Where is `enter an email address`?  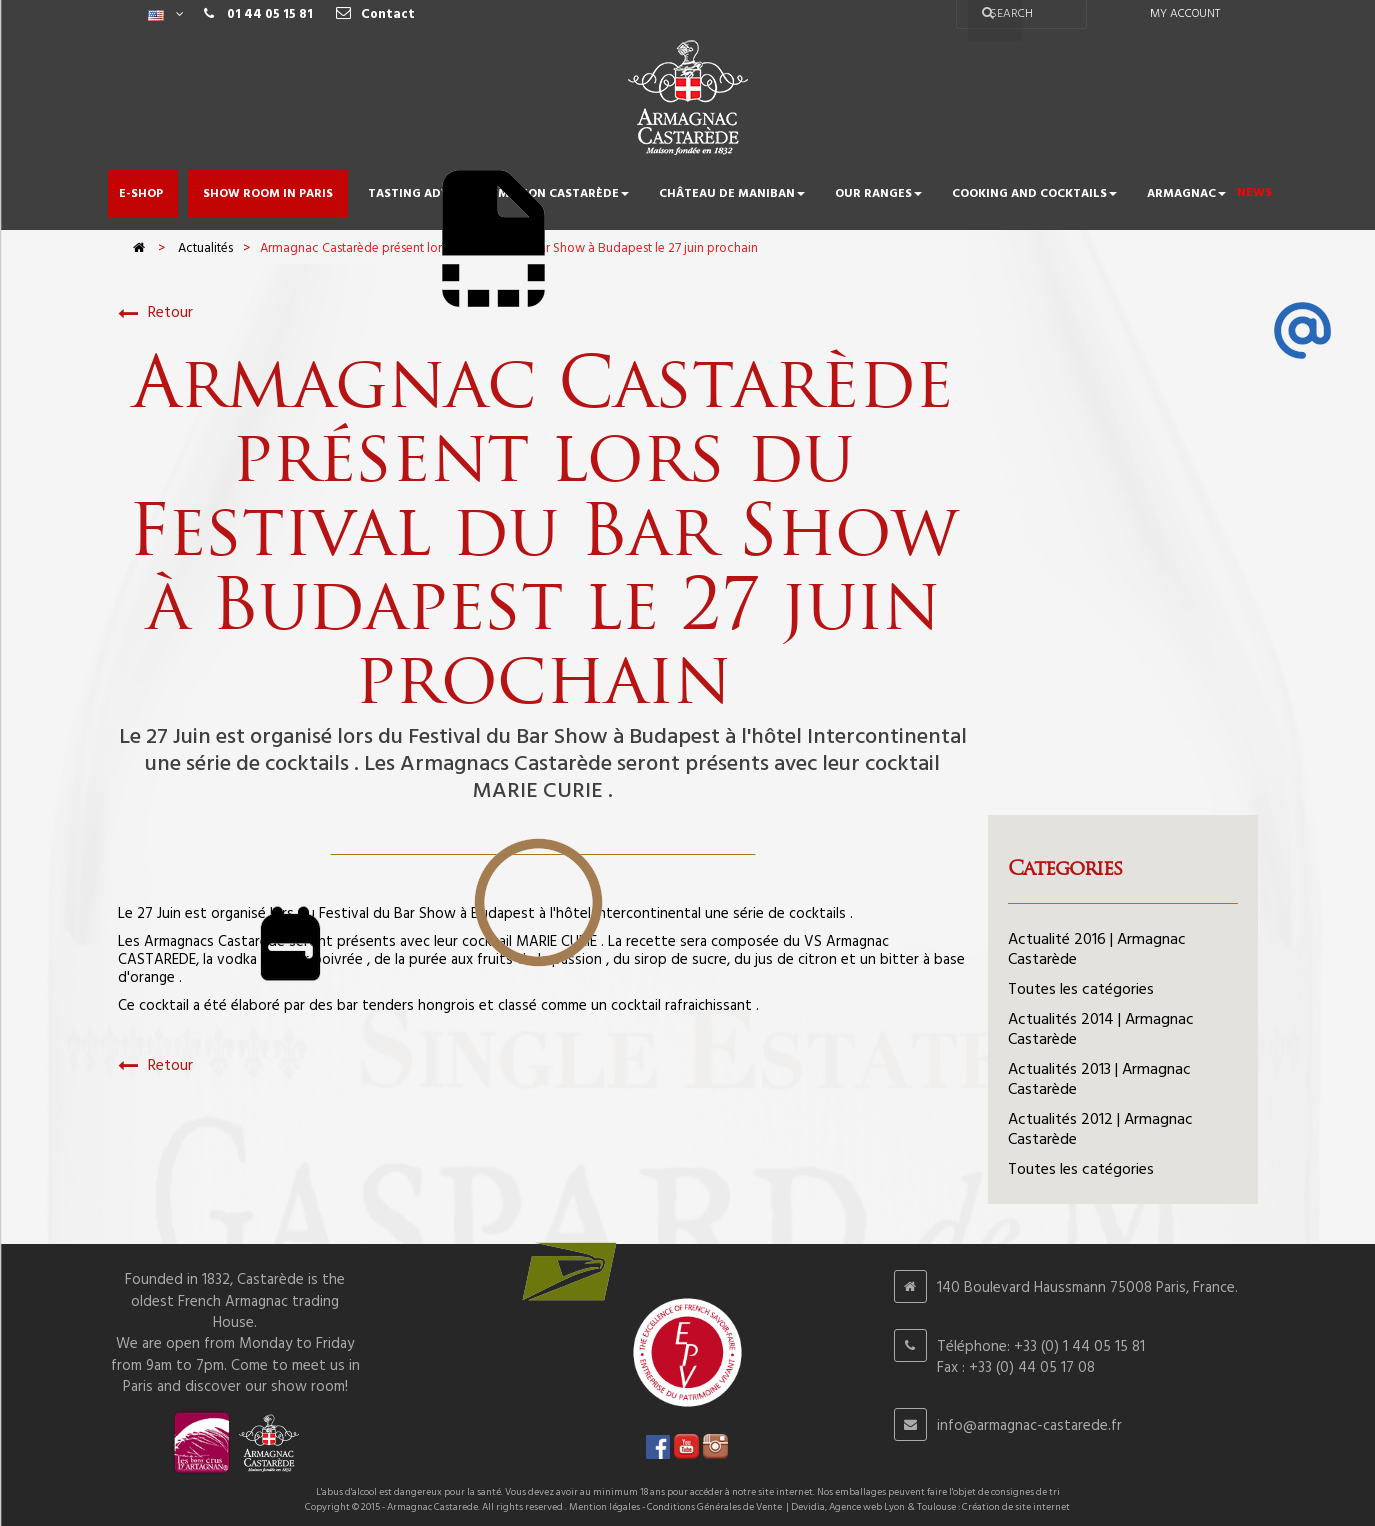 enter an email address is located at coordinates (1302, 330).